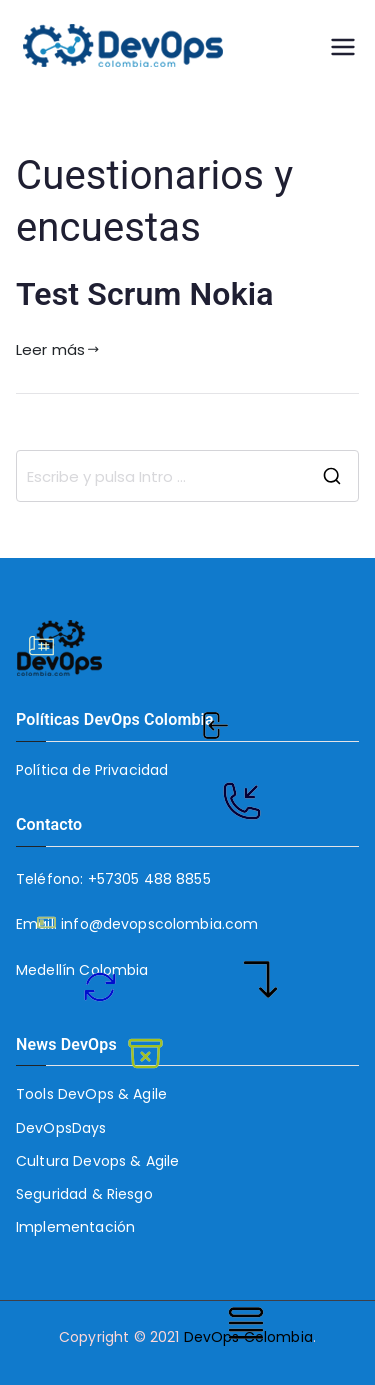 The image size is (375, 1385). I want to click on incoming call notification, so click(242, 801).